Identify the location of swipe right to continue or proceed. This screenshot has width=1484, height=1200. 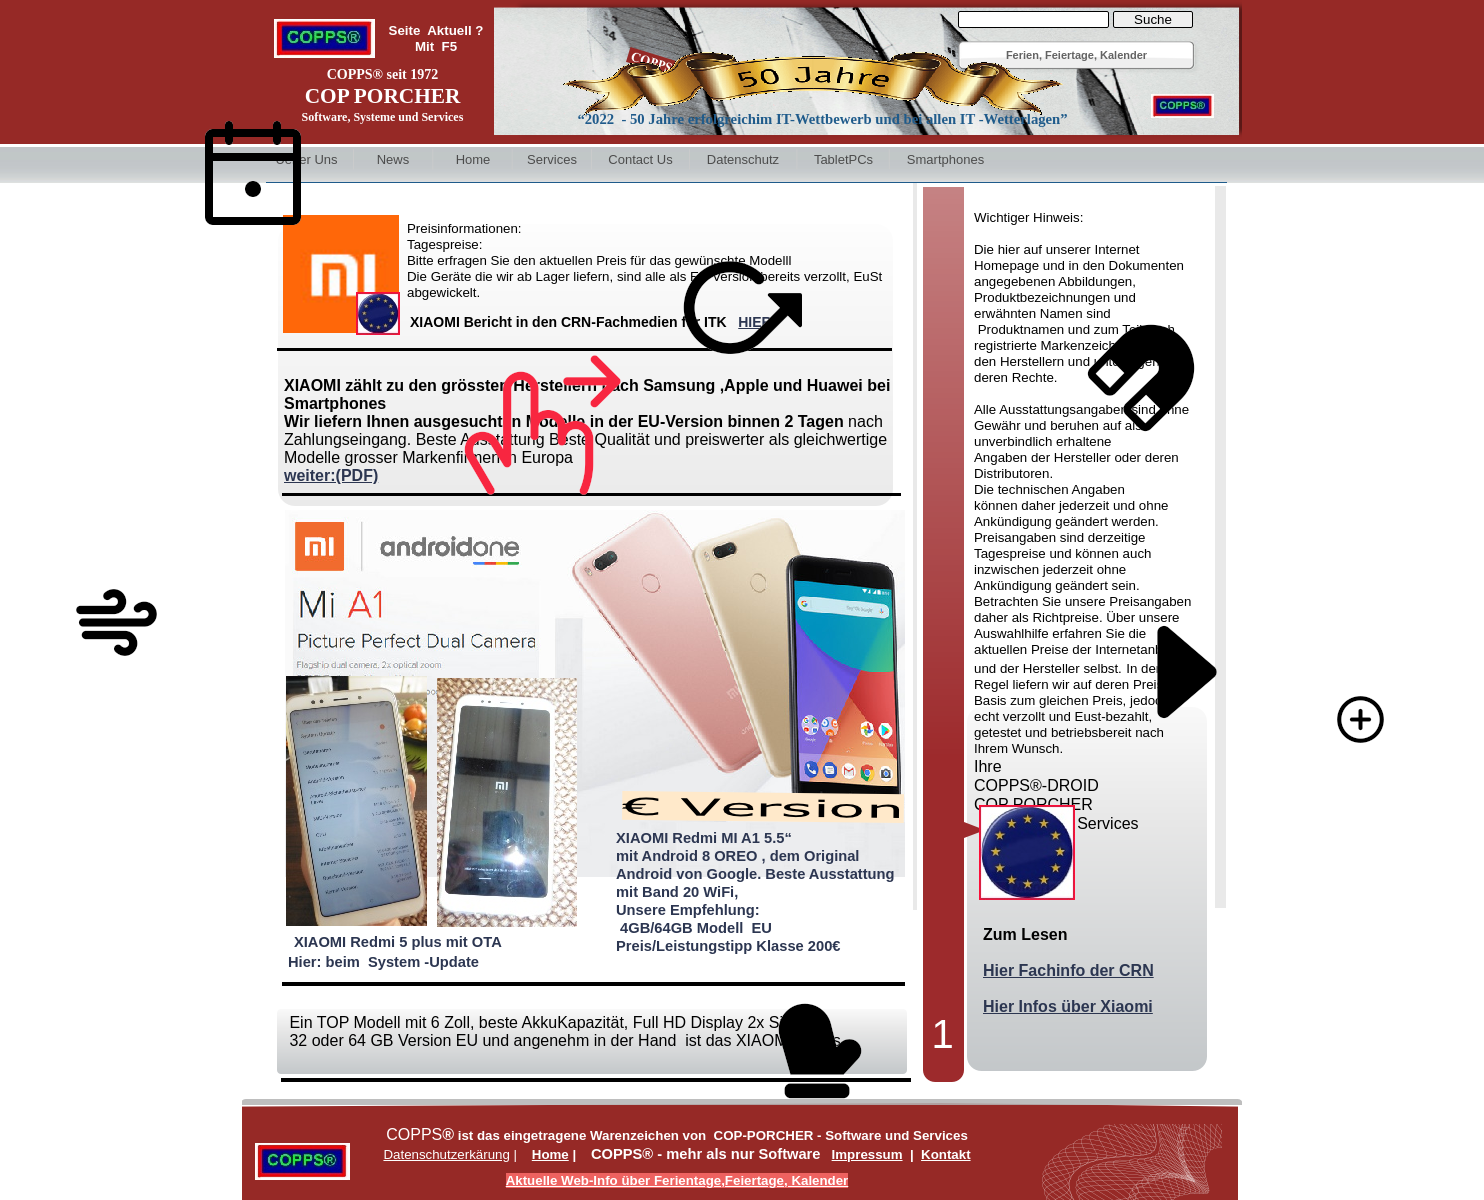
(534, 430).